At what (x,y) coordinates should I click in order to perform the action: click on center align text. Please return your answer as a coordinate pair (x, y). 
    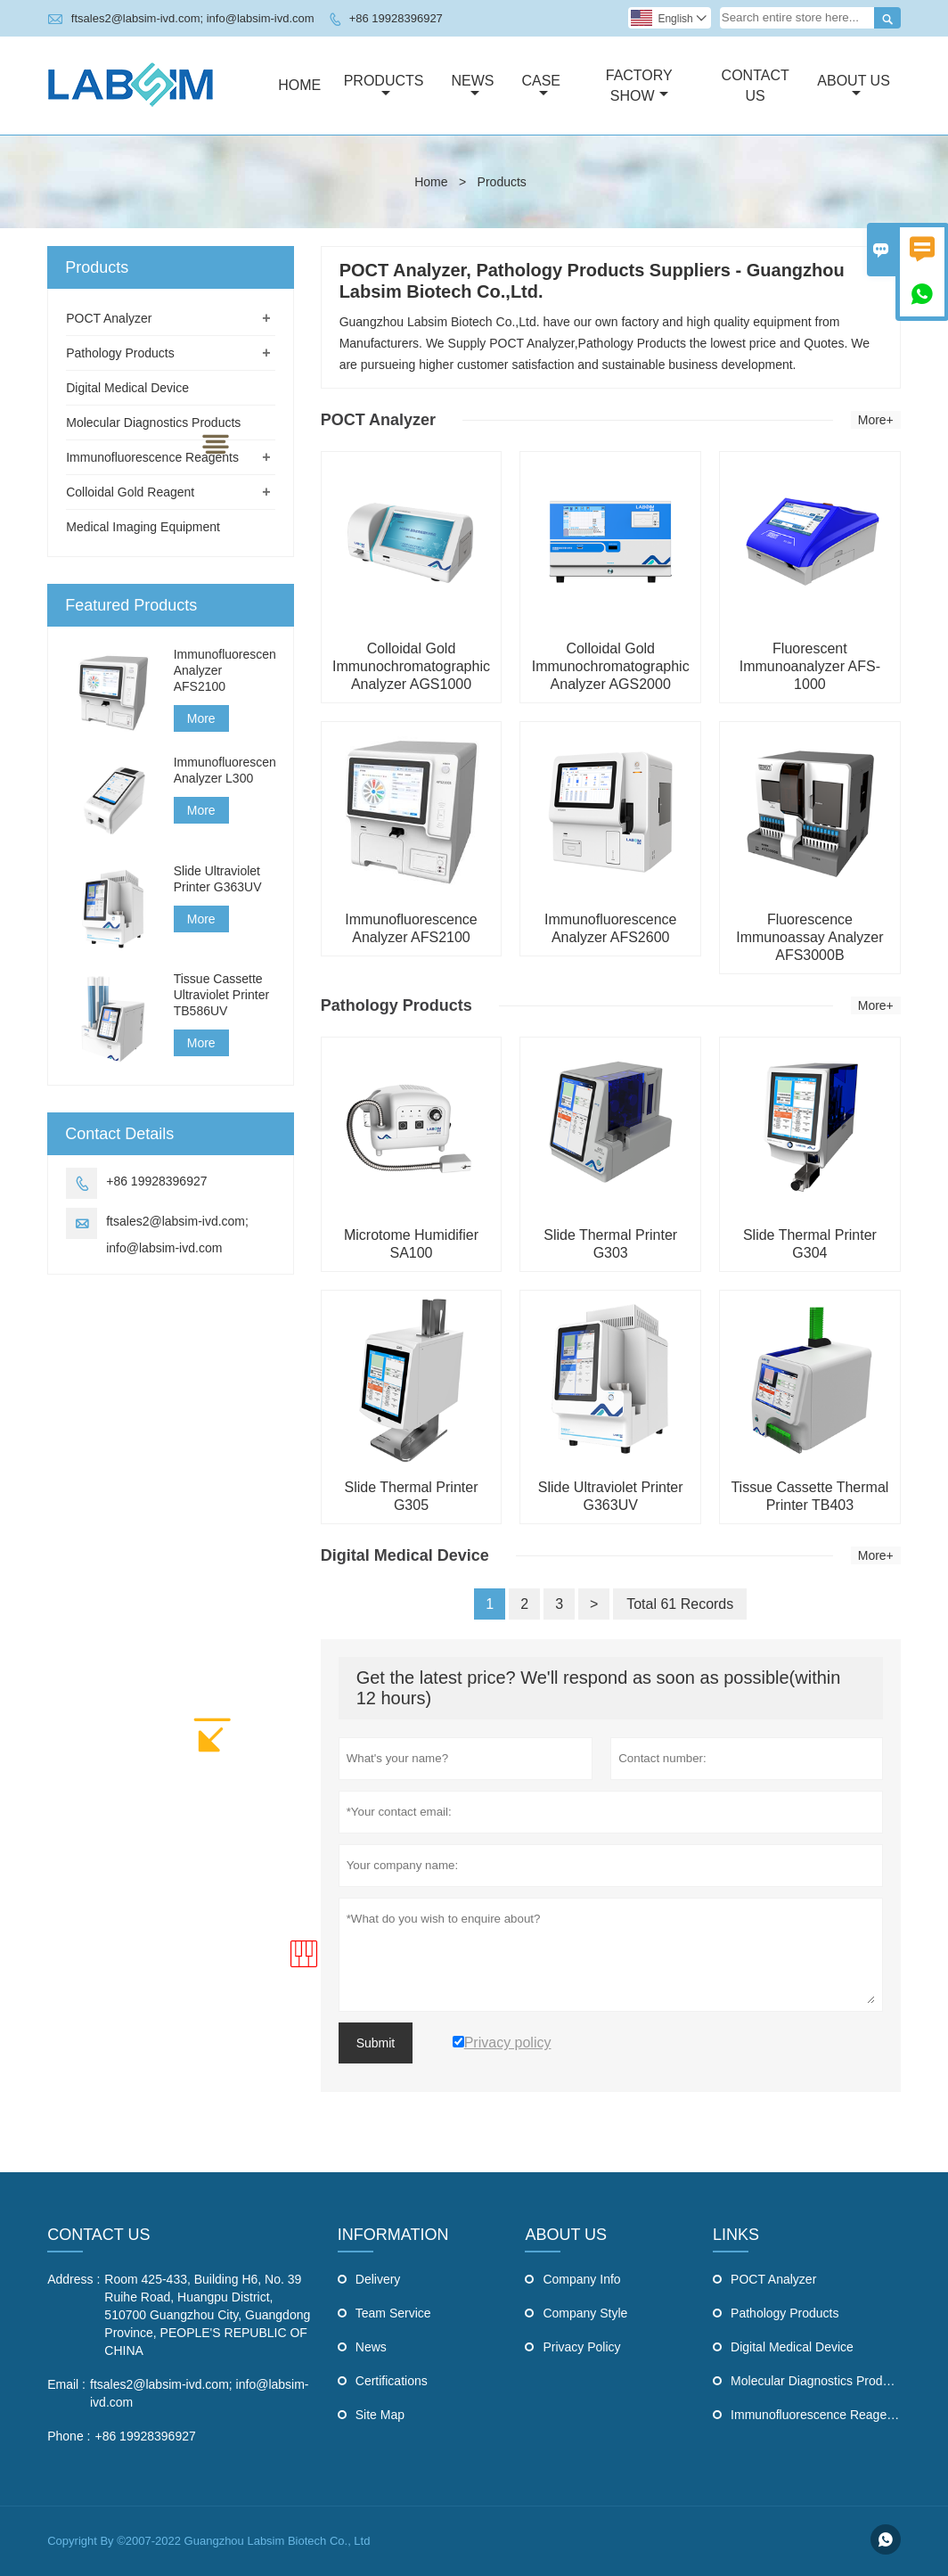
    Looking at the image, I should click on (216, 445).